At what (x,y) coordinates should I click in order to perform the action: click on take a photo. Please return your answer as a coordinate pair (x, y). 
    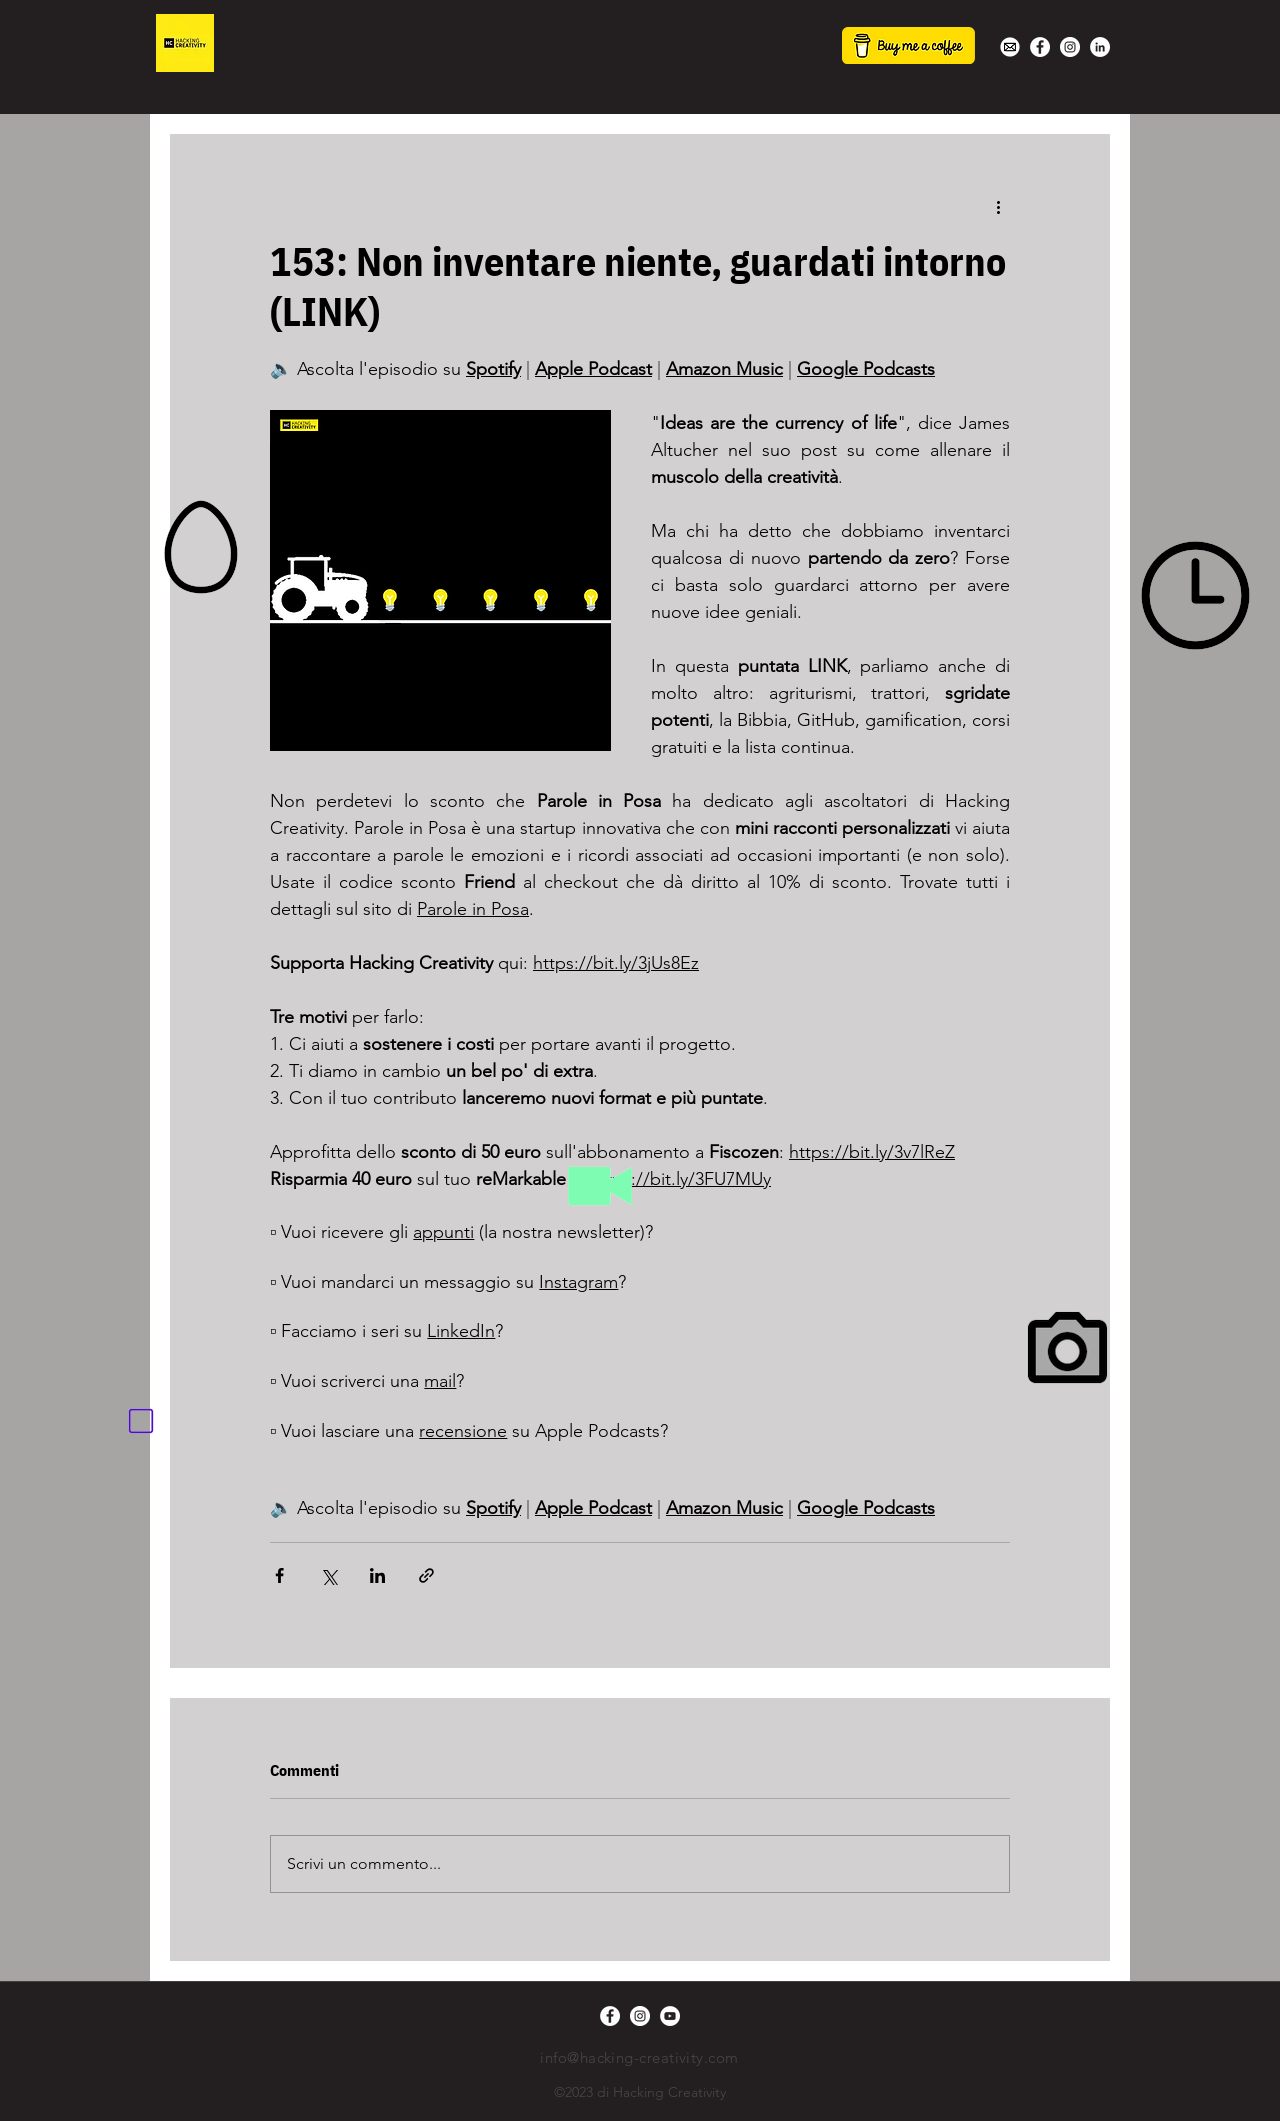
    Looking at the image, I should click on (1067, 1351).